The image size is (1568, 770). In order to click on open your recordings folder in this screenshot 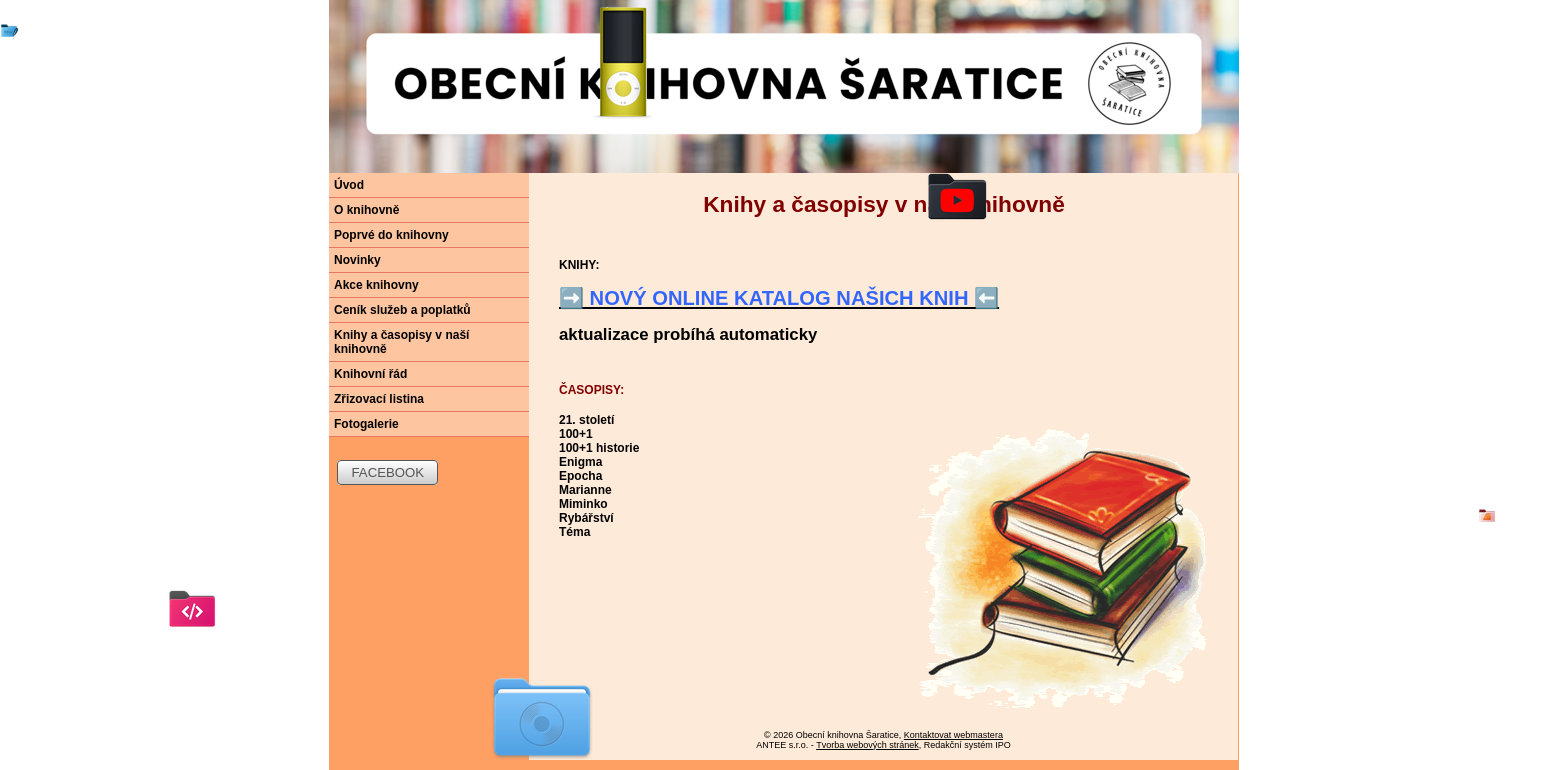, I will do `click(542, 717)`.